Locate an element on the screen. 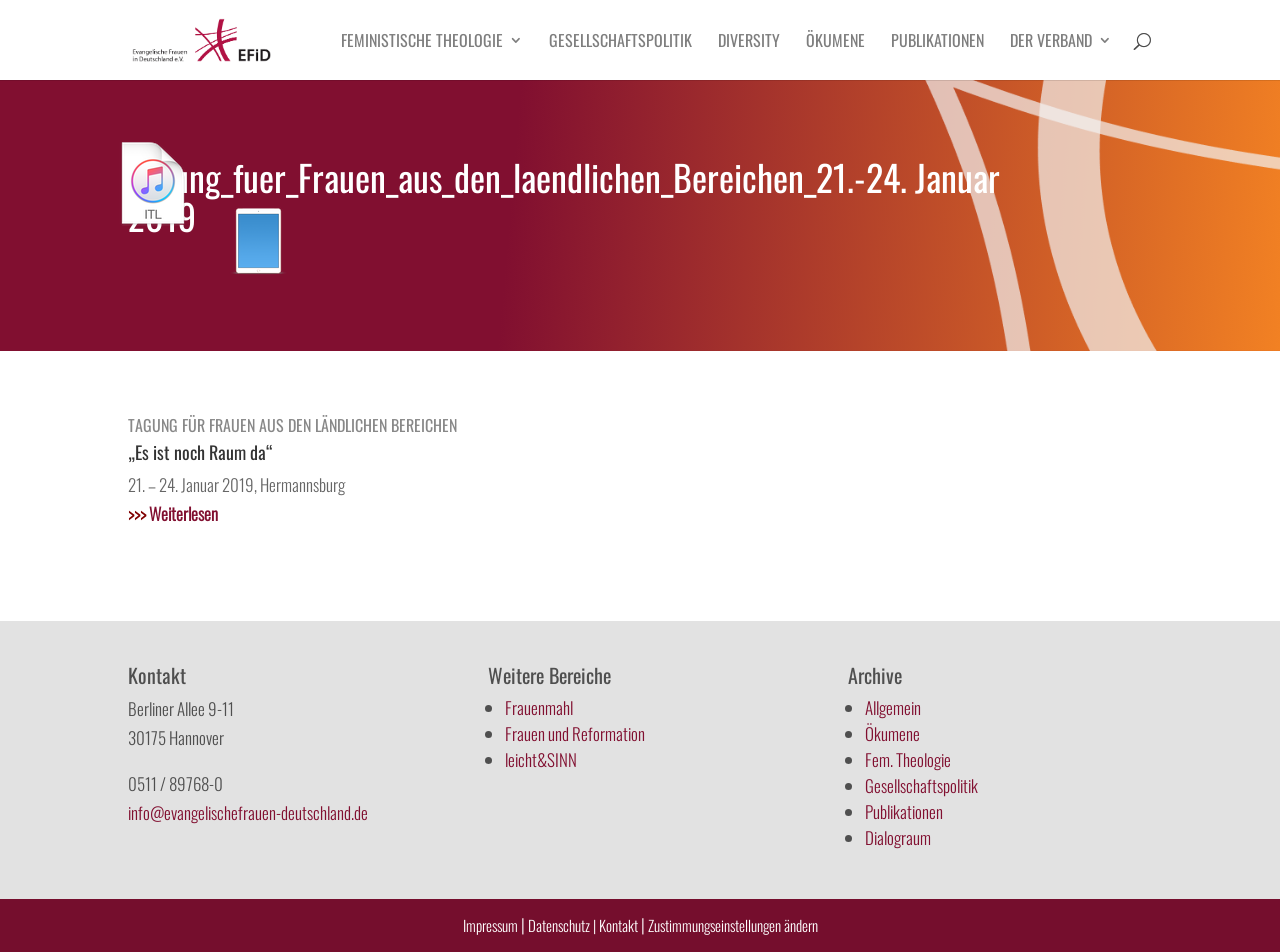 This screenshot has height=952, width=1280. iTunes library database file is located at coordinates (153, 185).